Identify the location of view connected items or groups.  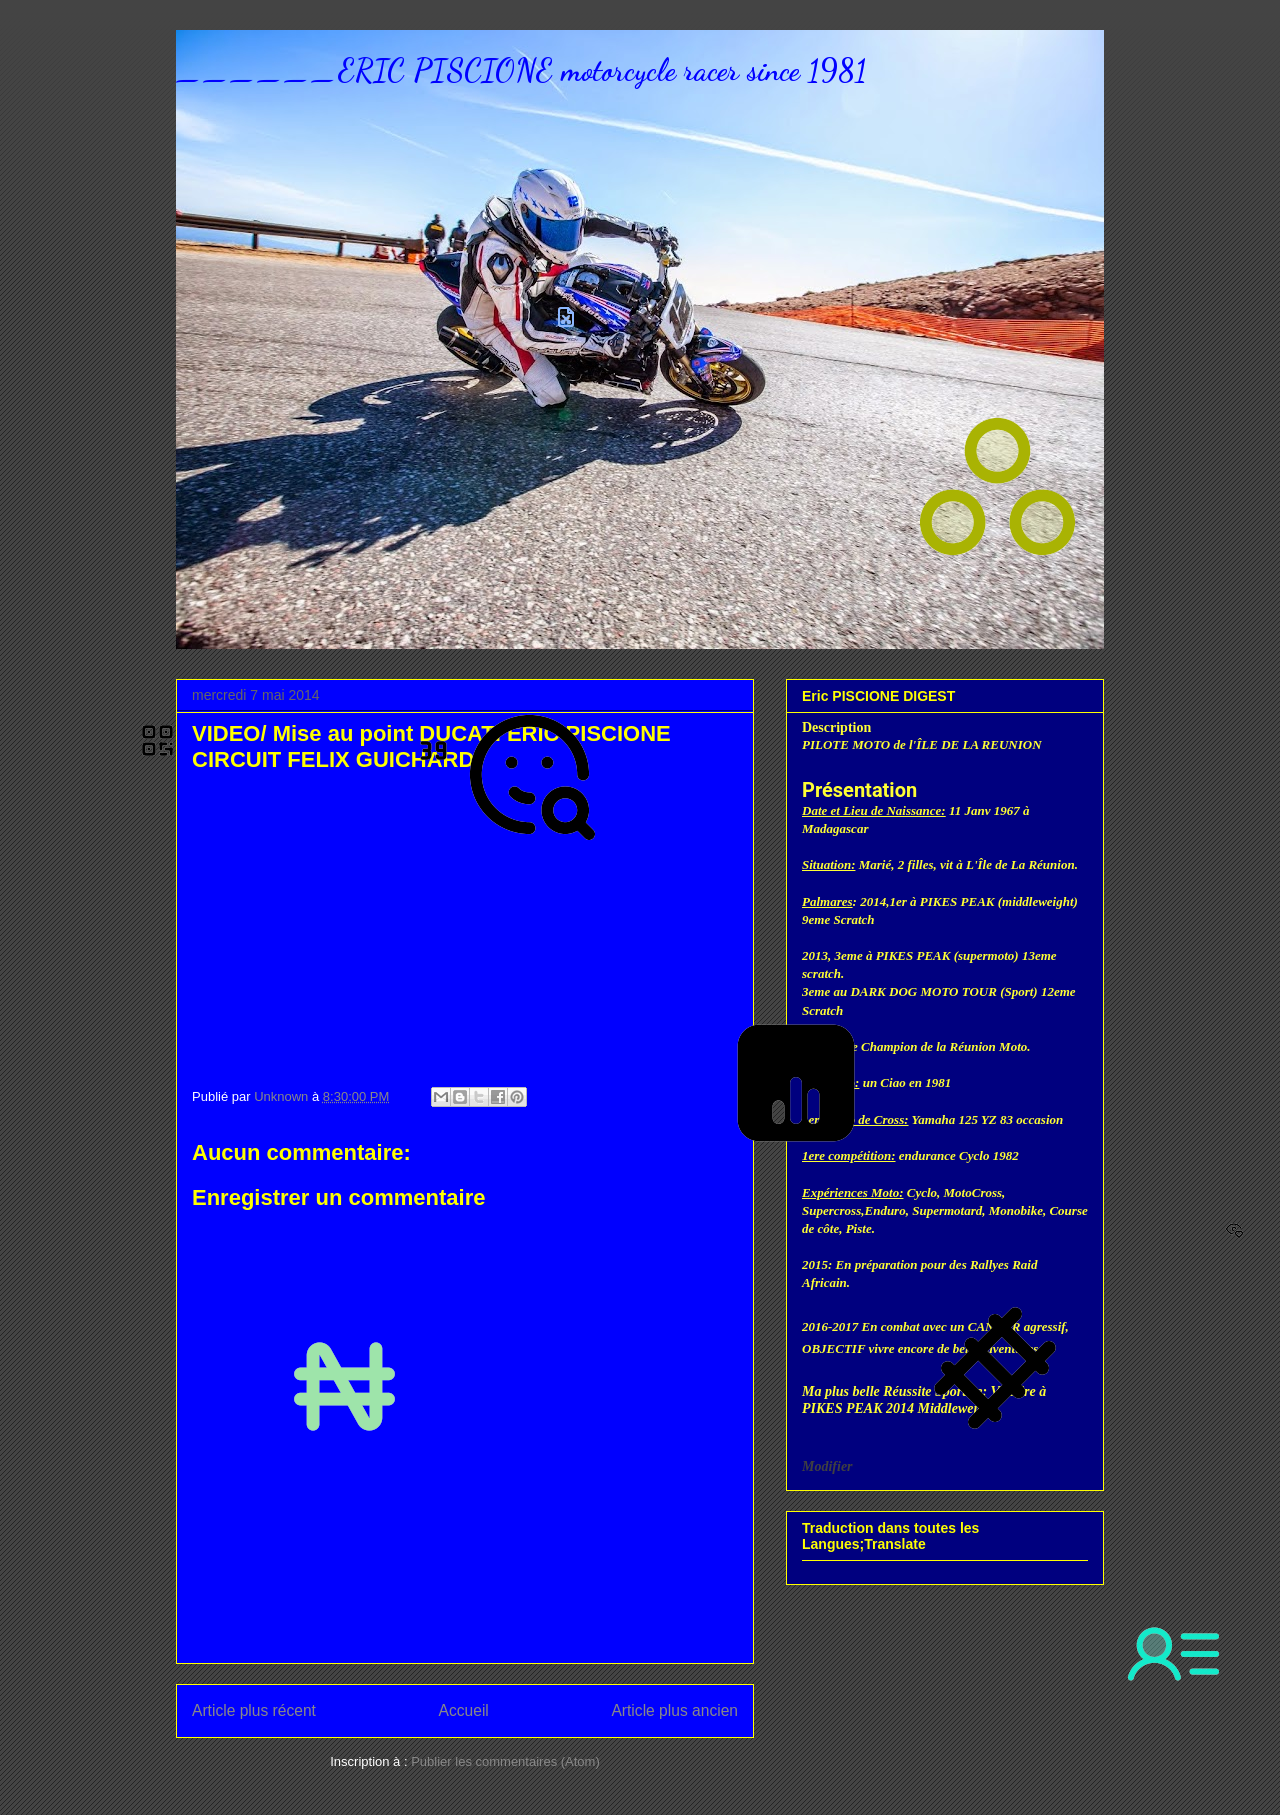
(997, 489).